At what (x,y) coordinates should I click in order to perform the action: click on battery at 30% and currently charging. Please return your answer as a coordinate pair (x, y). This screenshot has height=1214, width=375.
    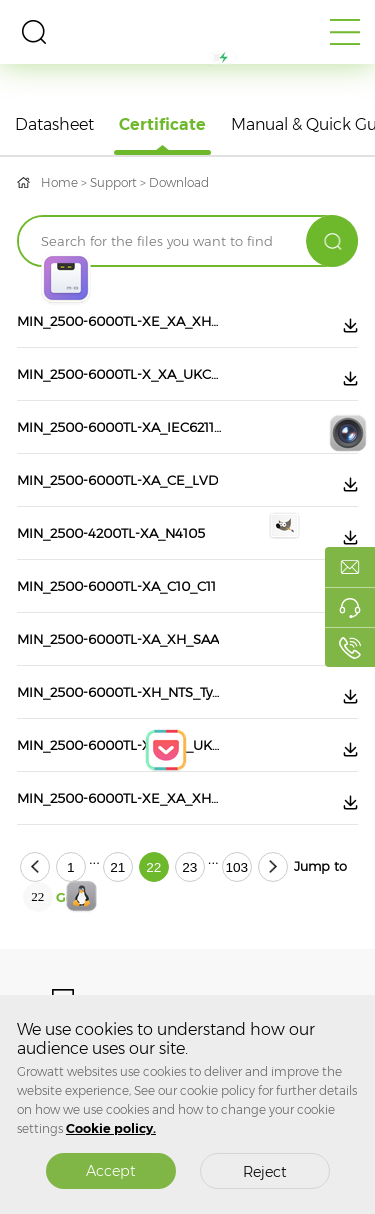
    Looking at the image, I should click on (224, 57).